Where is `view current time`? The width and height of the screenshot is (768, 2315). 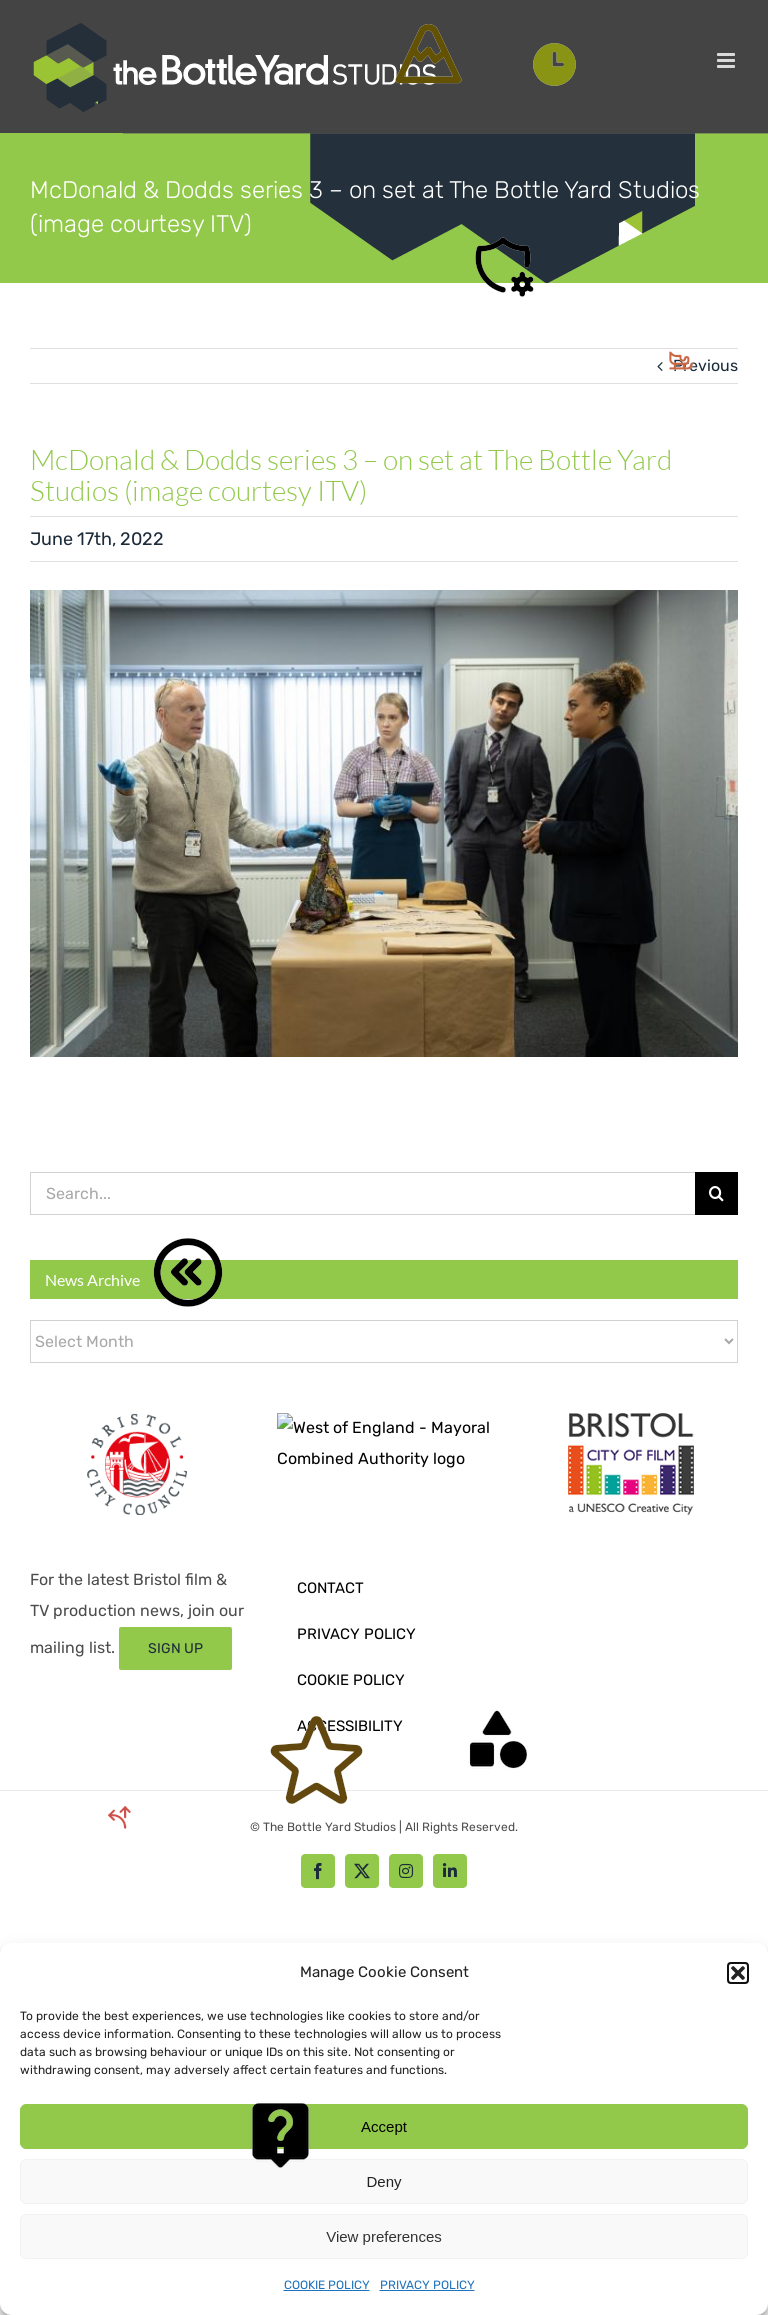
view current time is located at coordinates (554, 64).